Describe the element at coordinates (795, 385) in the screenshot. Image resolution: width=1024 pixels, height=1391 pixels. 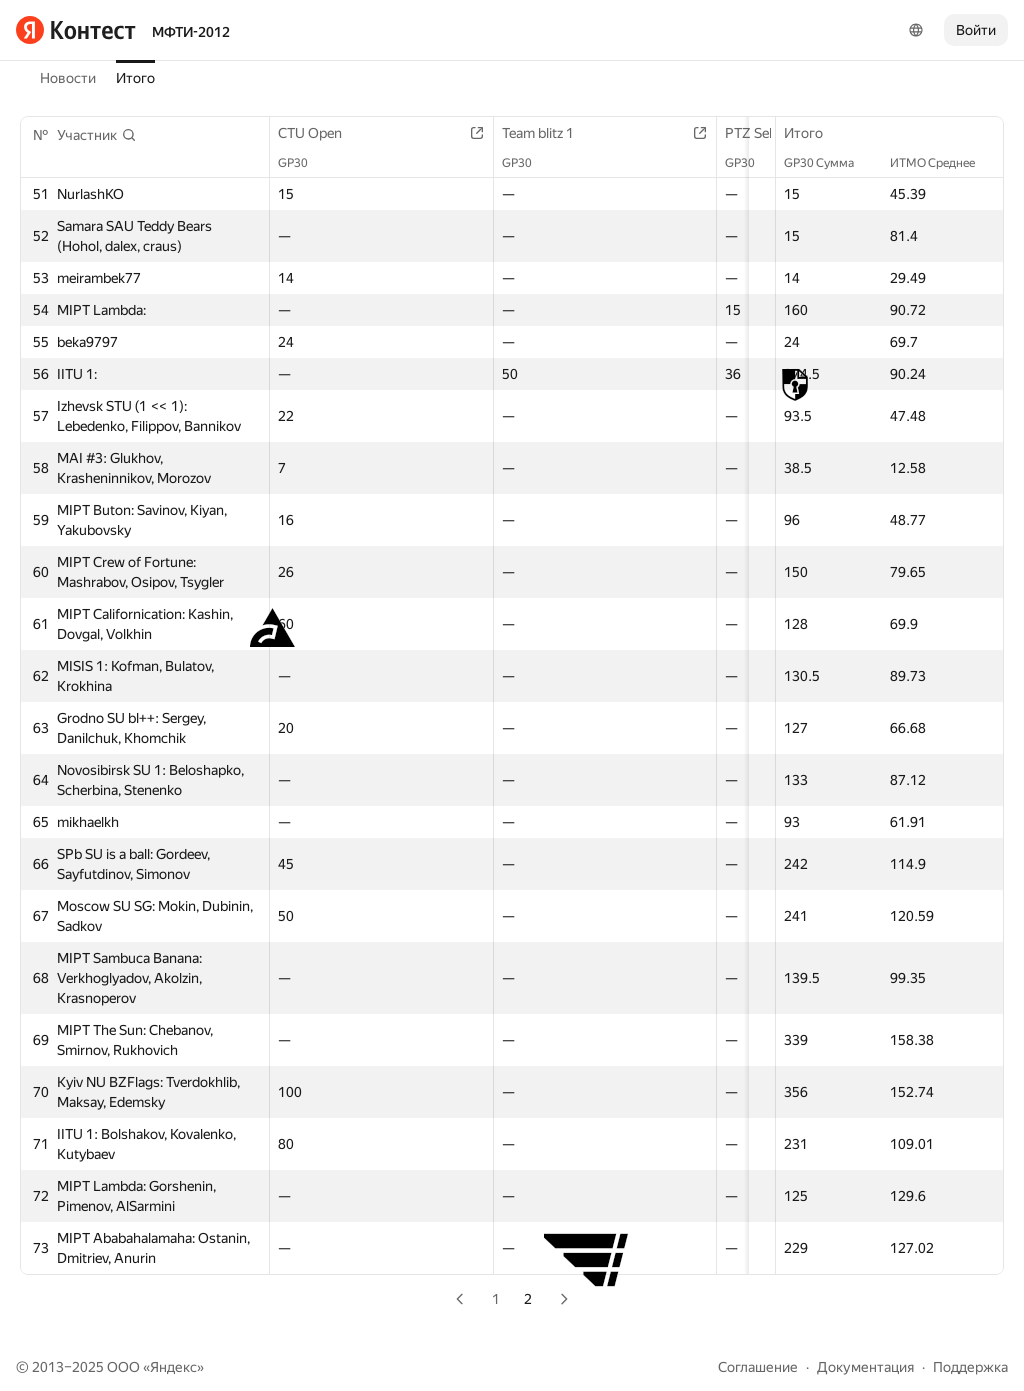
I see `open cryptpad secure document editor` at that location.